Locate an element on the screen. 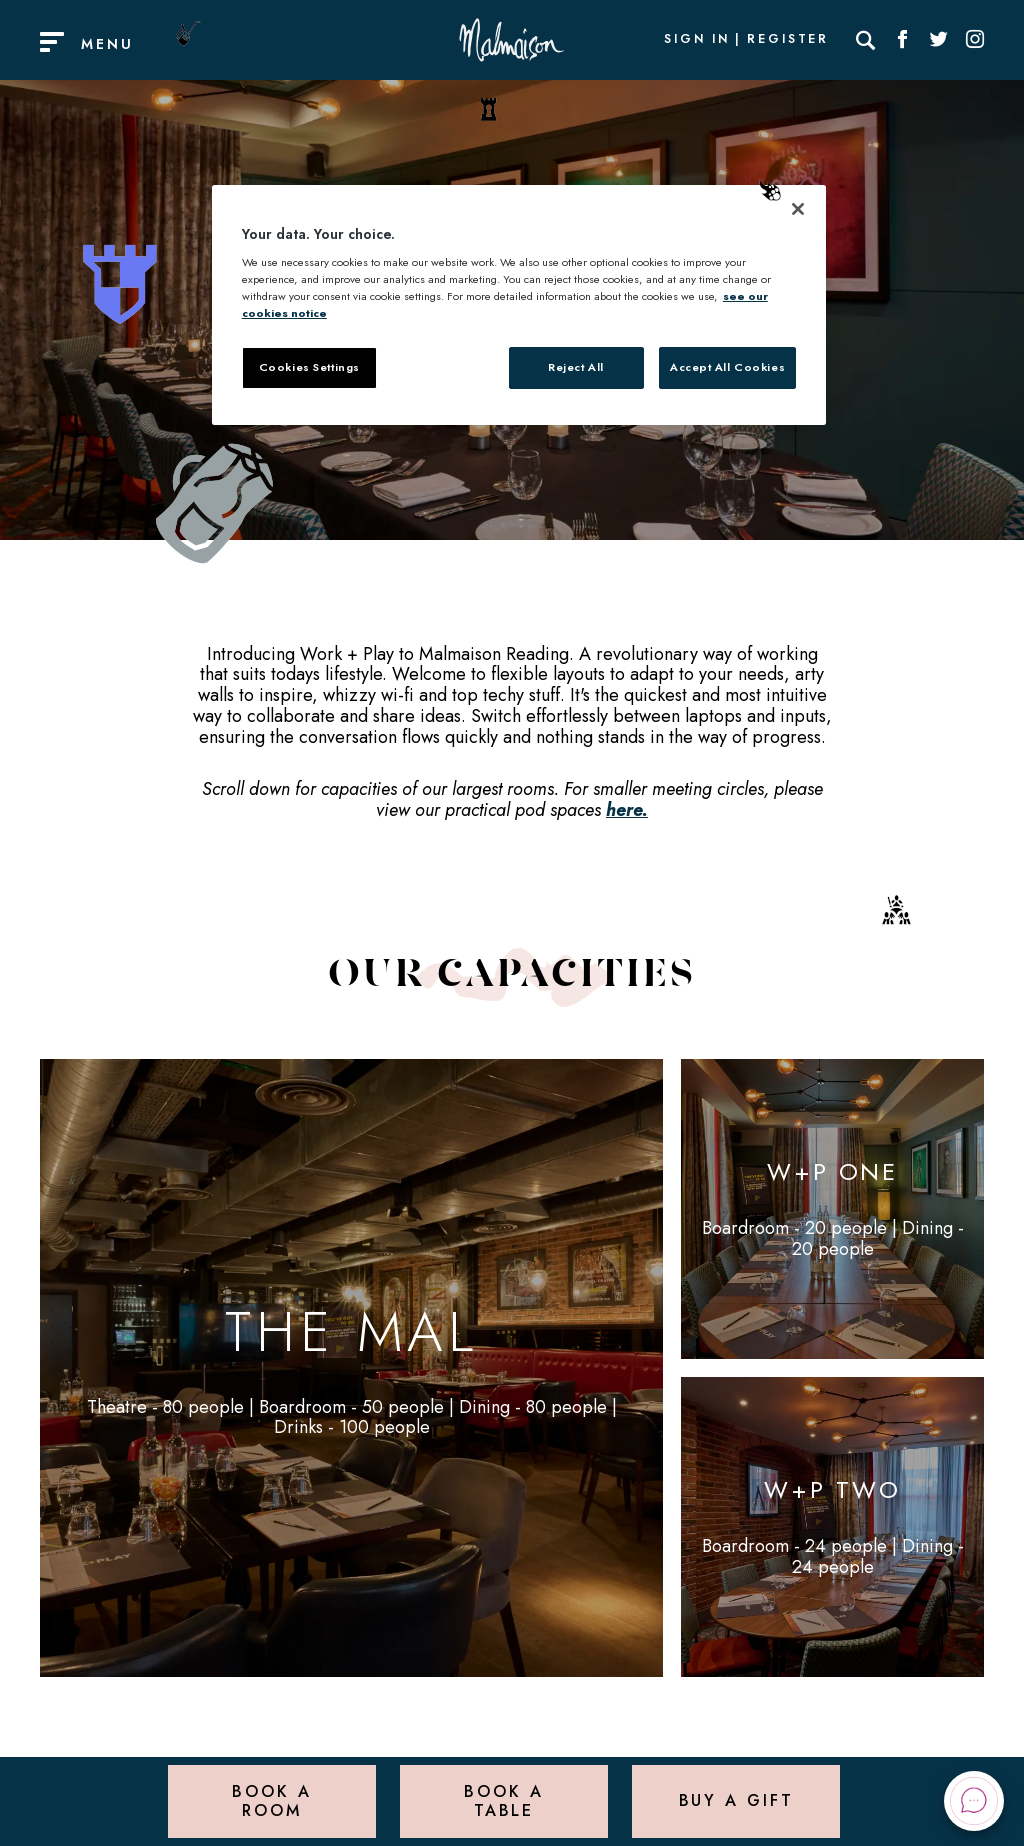 This screenshot has width=1024, height=1846. the chariot tarot card icon is located at coordinates (896, 909).